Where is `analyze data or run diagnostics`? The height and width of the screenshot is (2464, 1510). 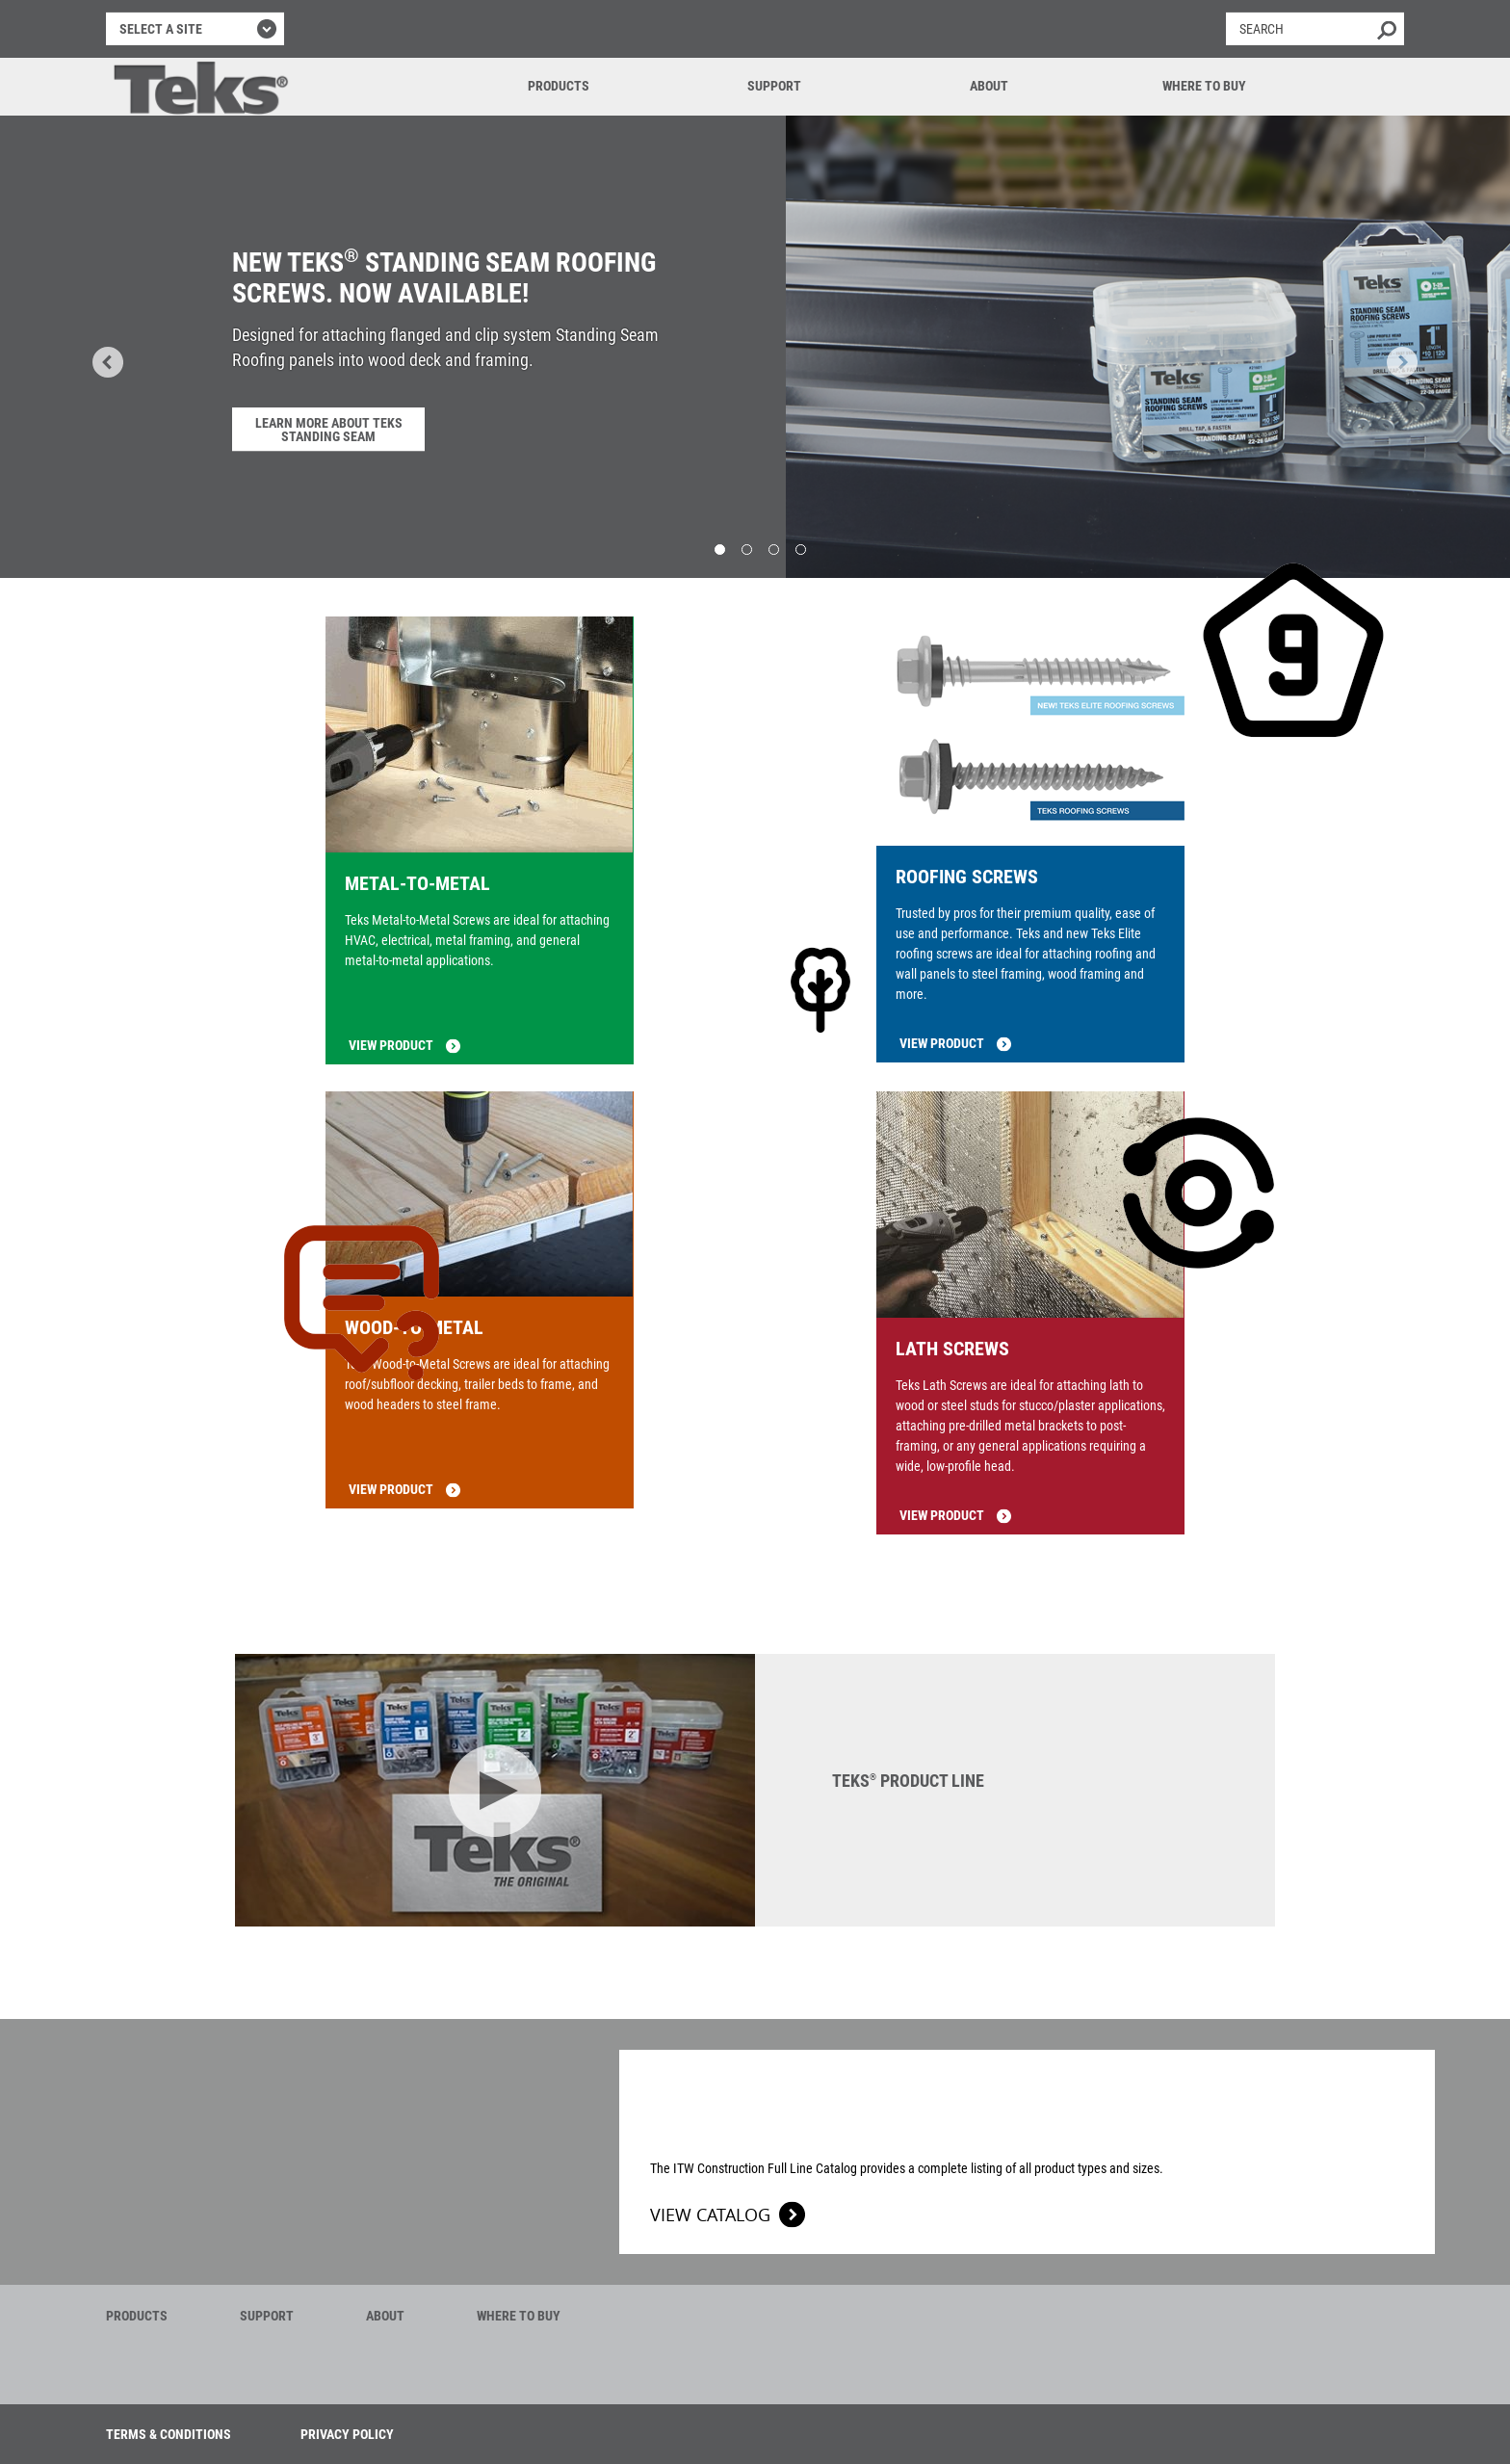 analyze data or run diagnostics is located at coordinates (1198, 1193).